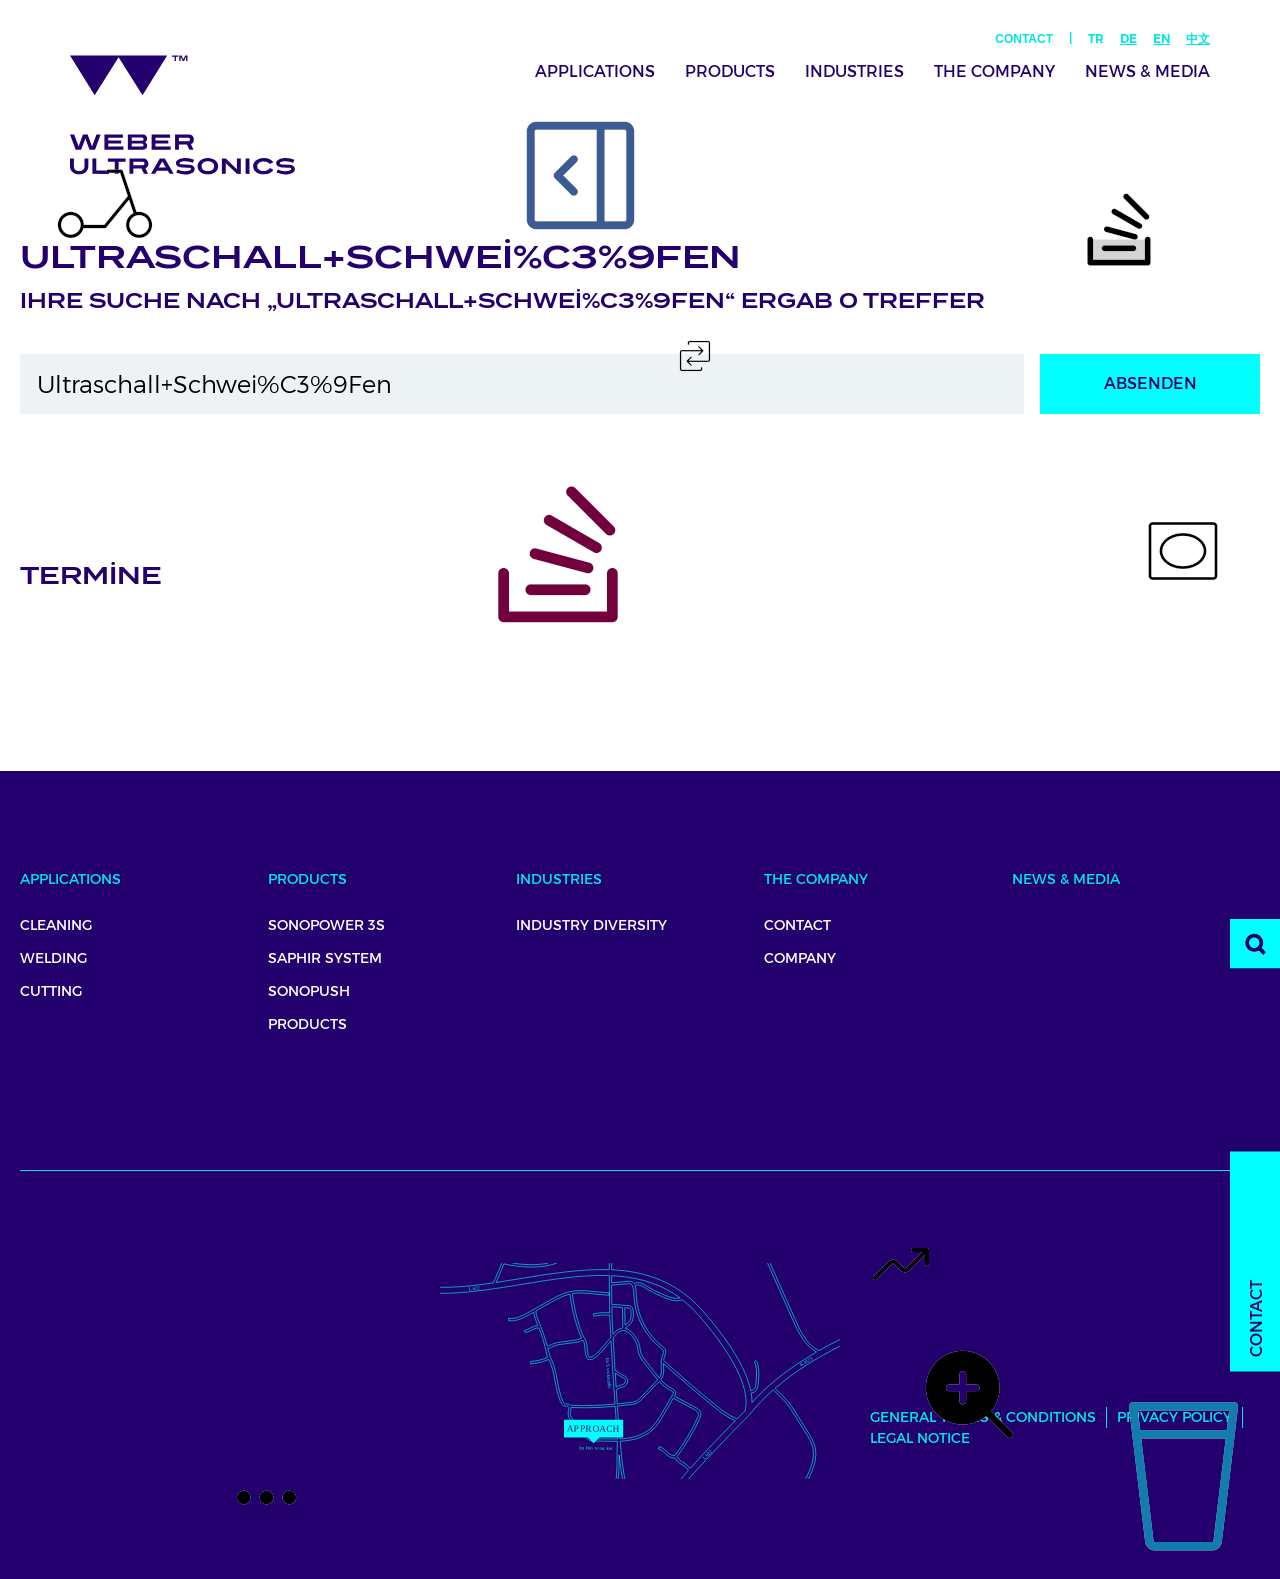  Describe the element at coordinates (105, 207) in the screenshot. I see `select scooter as transportation mode` at that location.